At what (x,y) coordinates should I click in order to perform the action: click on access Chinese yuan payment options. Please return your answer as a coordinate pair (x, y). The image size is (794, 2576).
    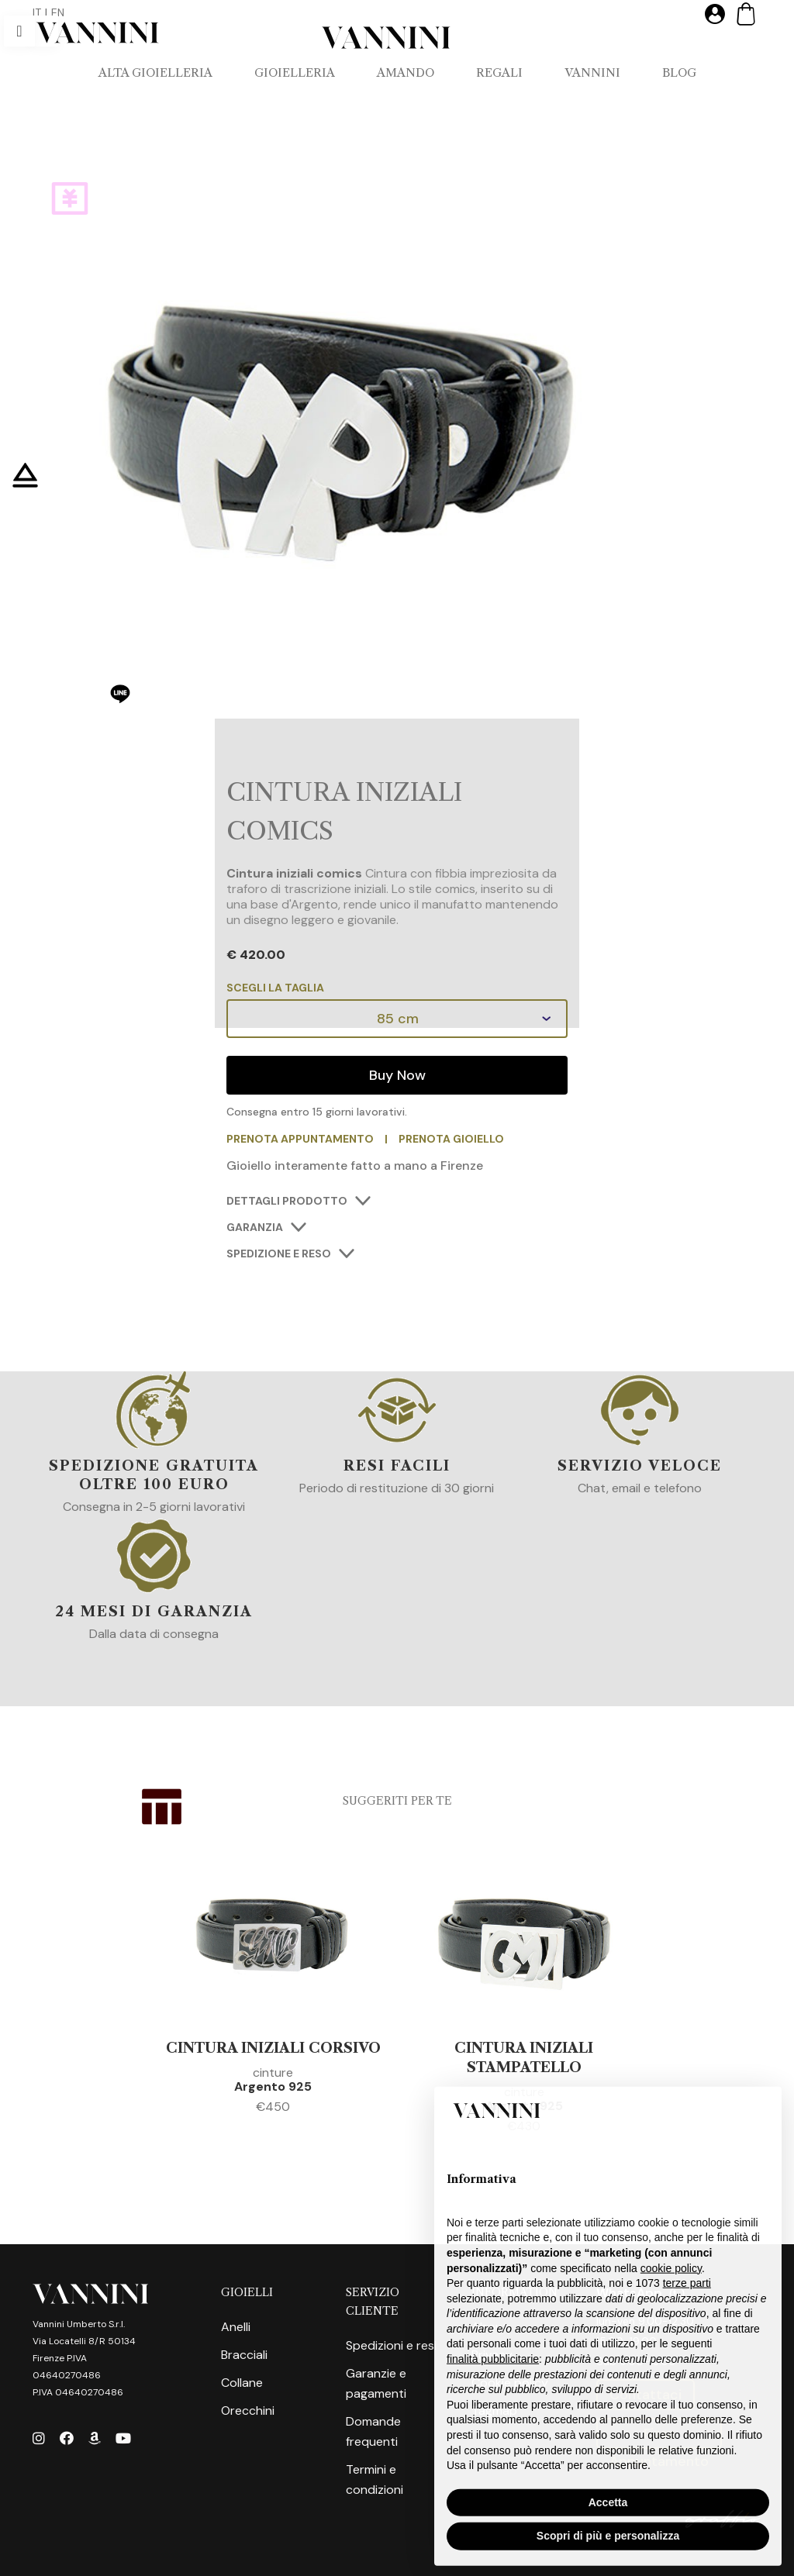
    Looking at the image, I should click on (70, 198).